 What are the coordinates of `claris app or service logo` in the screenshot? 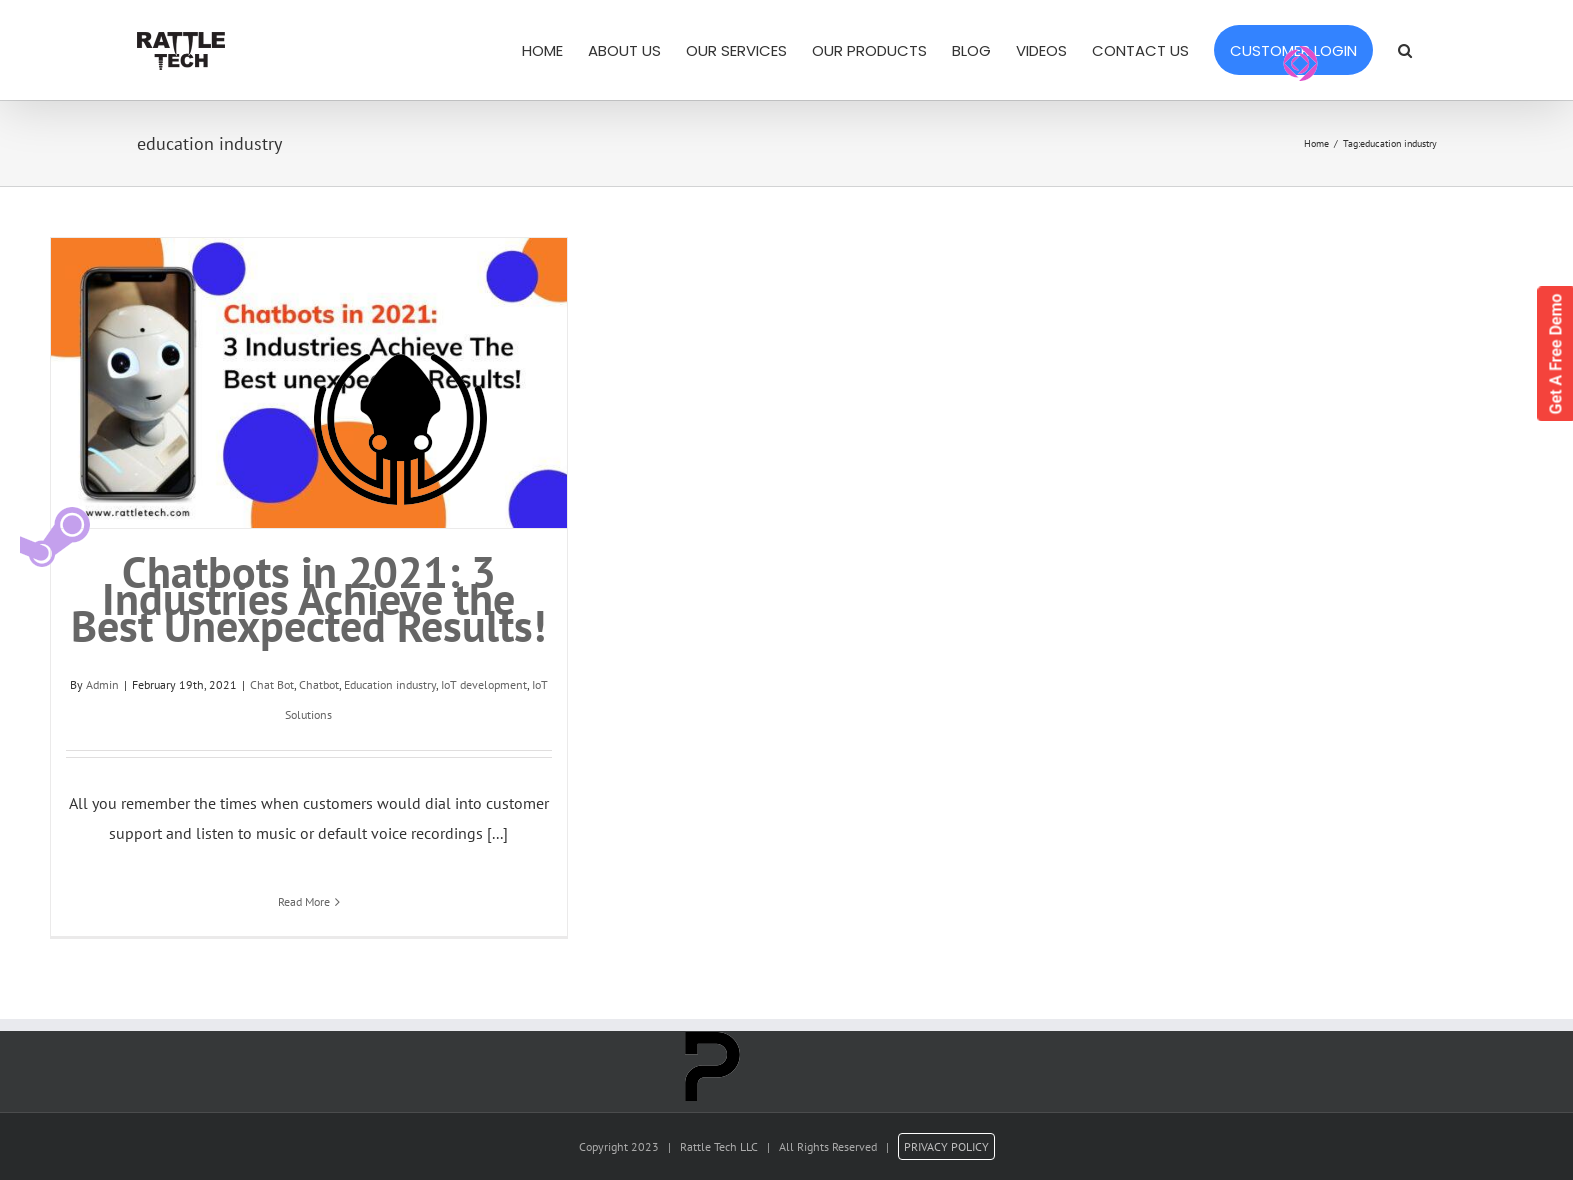 It's located at (1300, 63).